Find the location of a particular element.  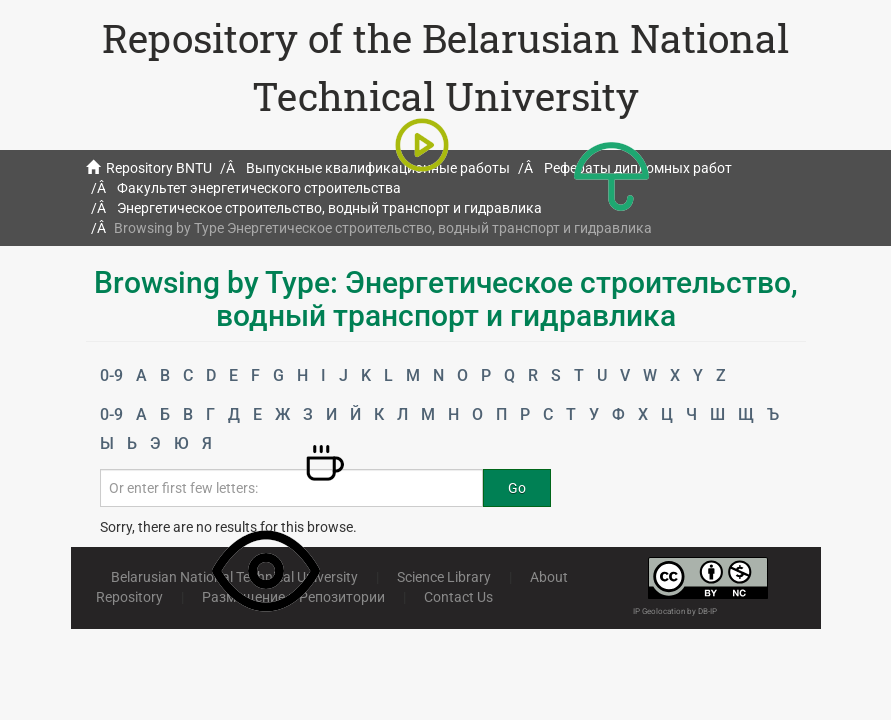

find nearby coffee shops or cafes is located at coordinates (324, 464).